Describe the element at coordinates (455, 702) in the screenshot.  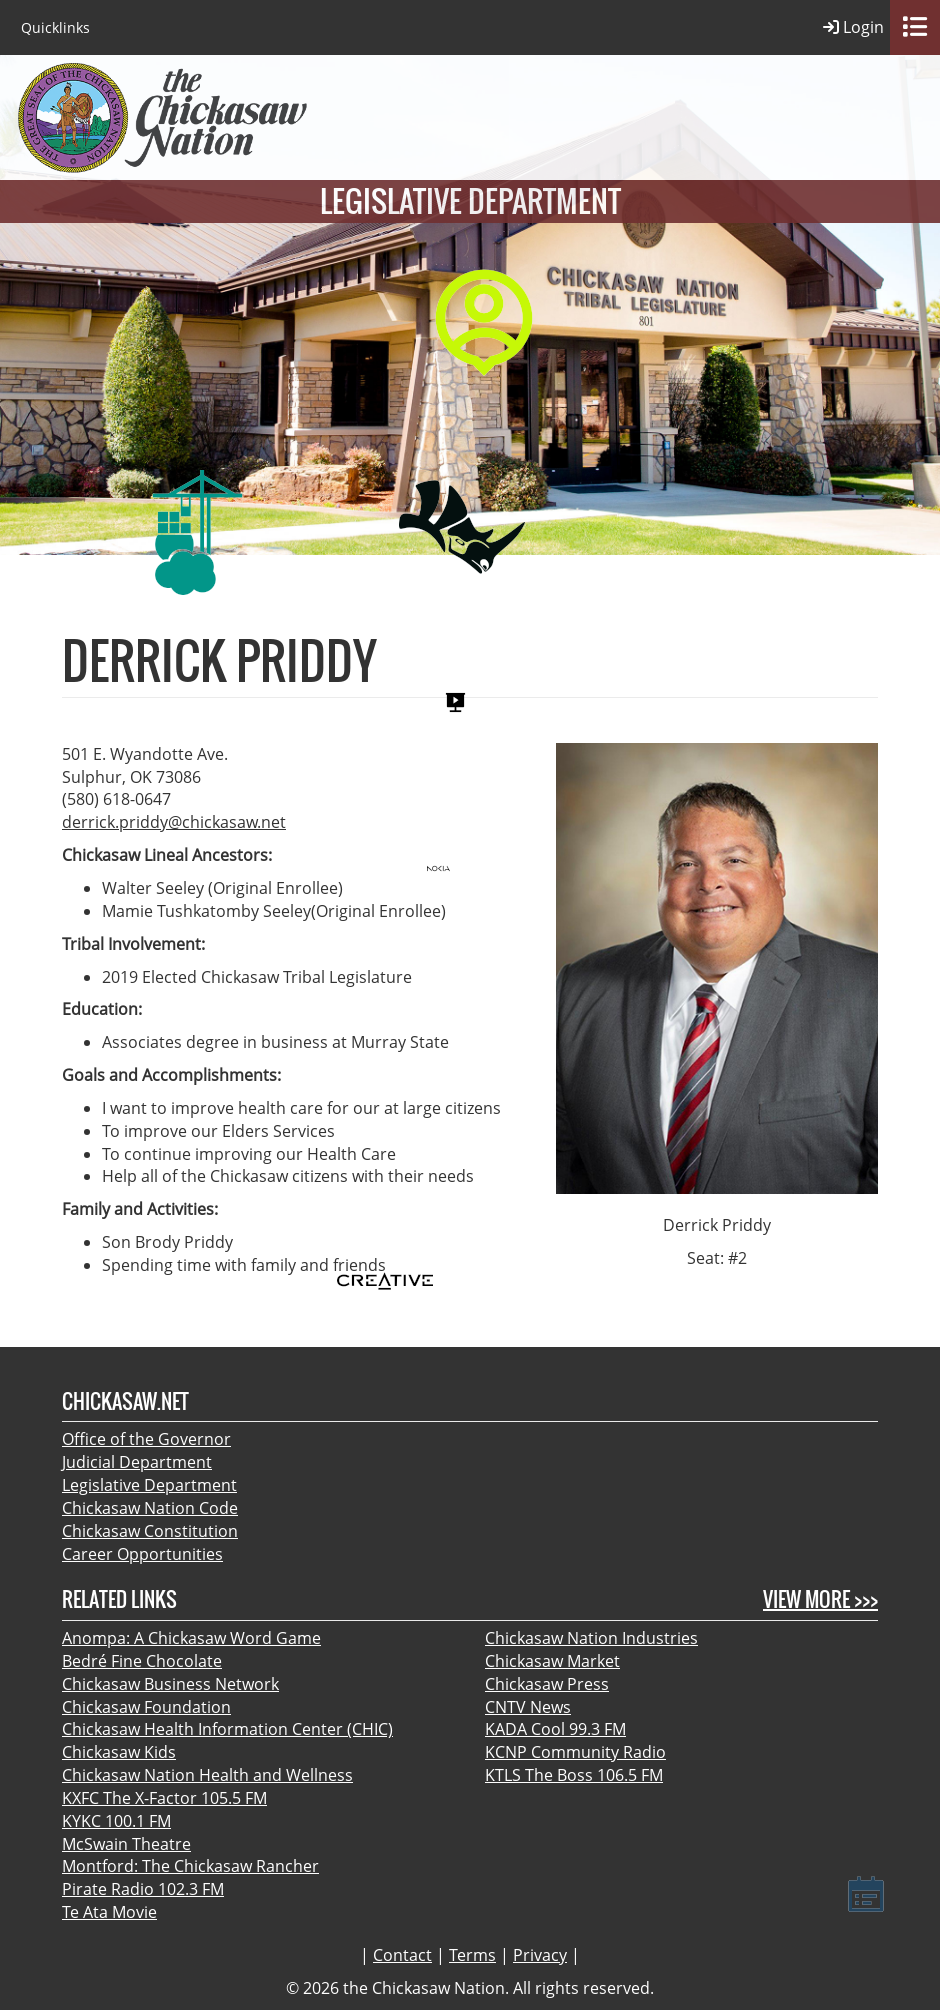
I see `start a presentation slideshow` at that location.